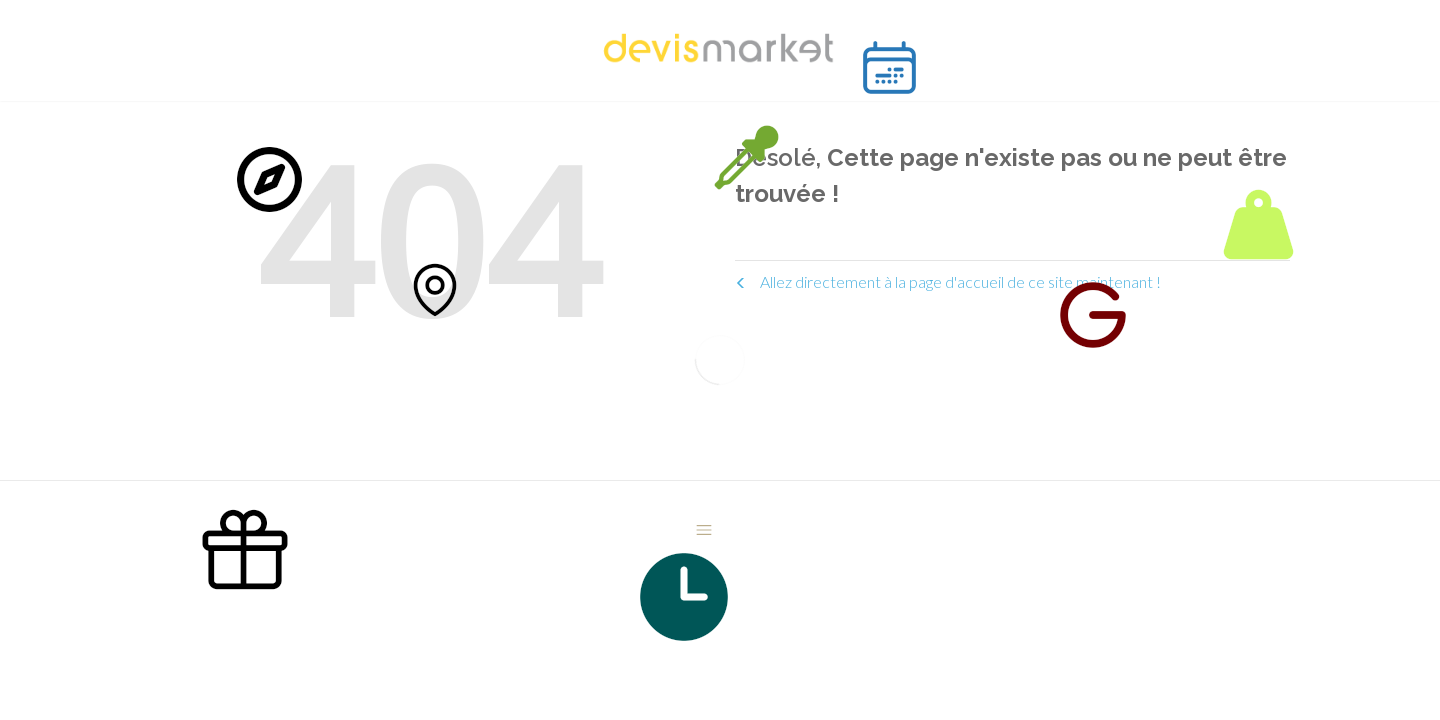  What do you see at coordinates (684, 597) in the screenshot?
I see `view current time` at bounding box center [684, 597].